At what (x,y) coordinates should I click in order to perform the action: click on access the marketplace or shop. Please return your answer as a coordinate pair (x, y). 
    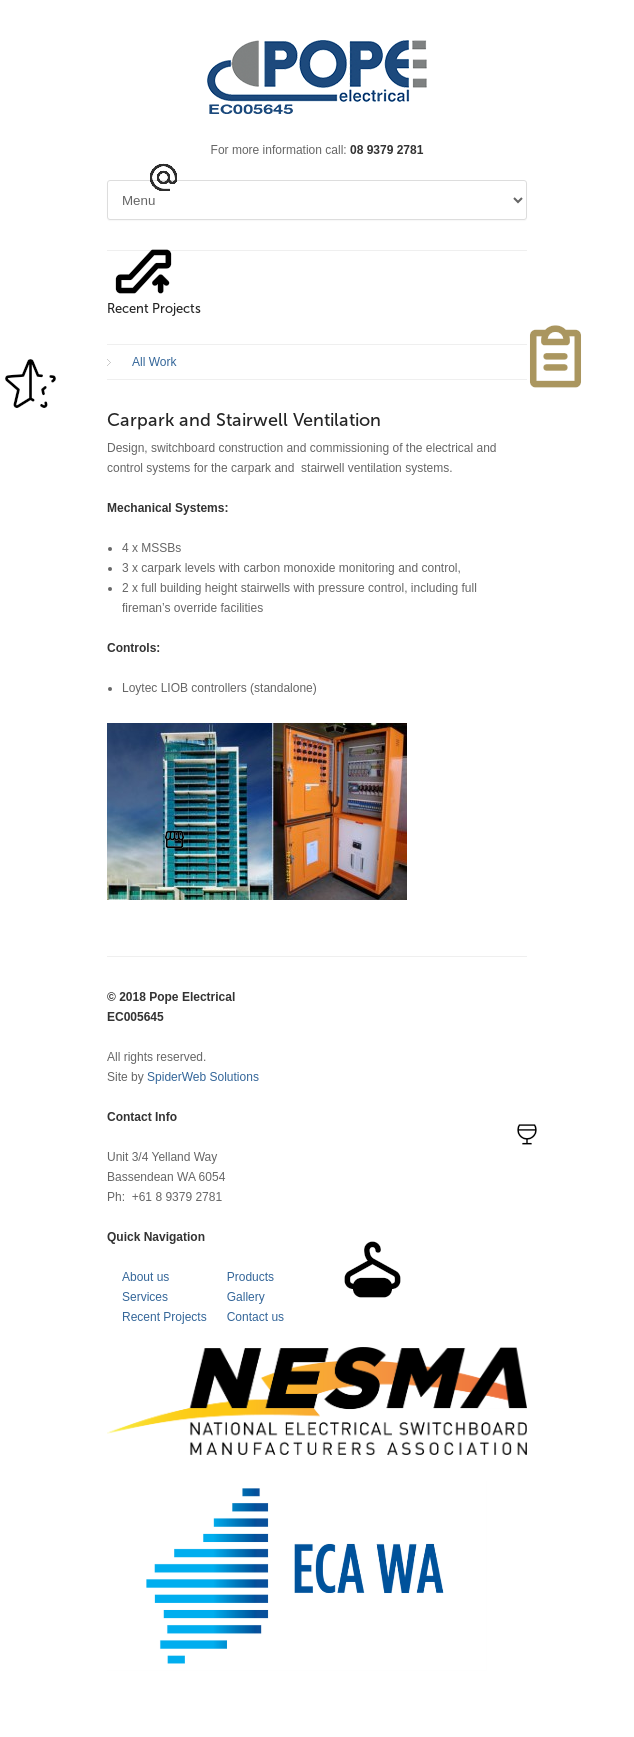
    Looking at the image, I should click on (174, 839).